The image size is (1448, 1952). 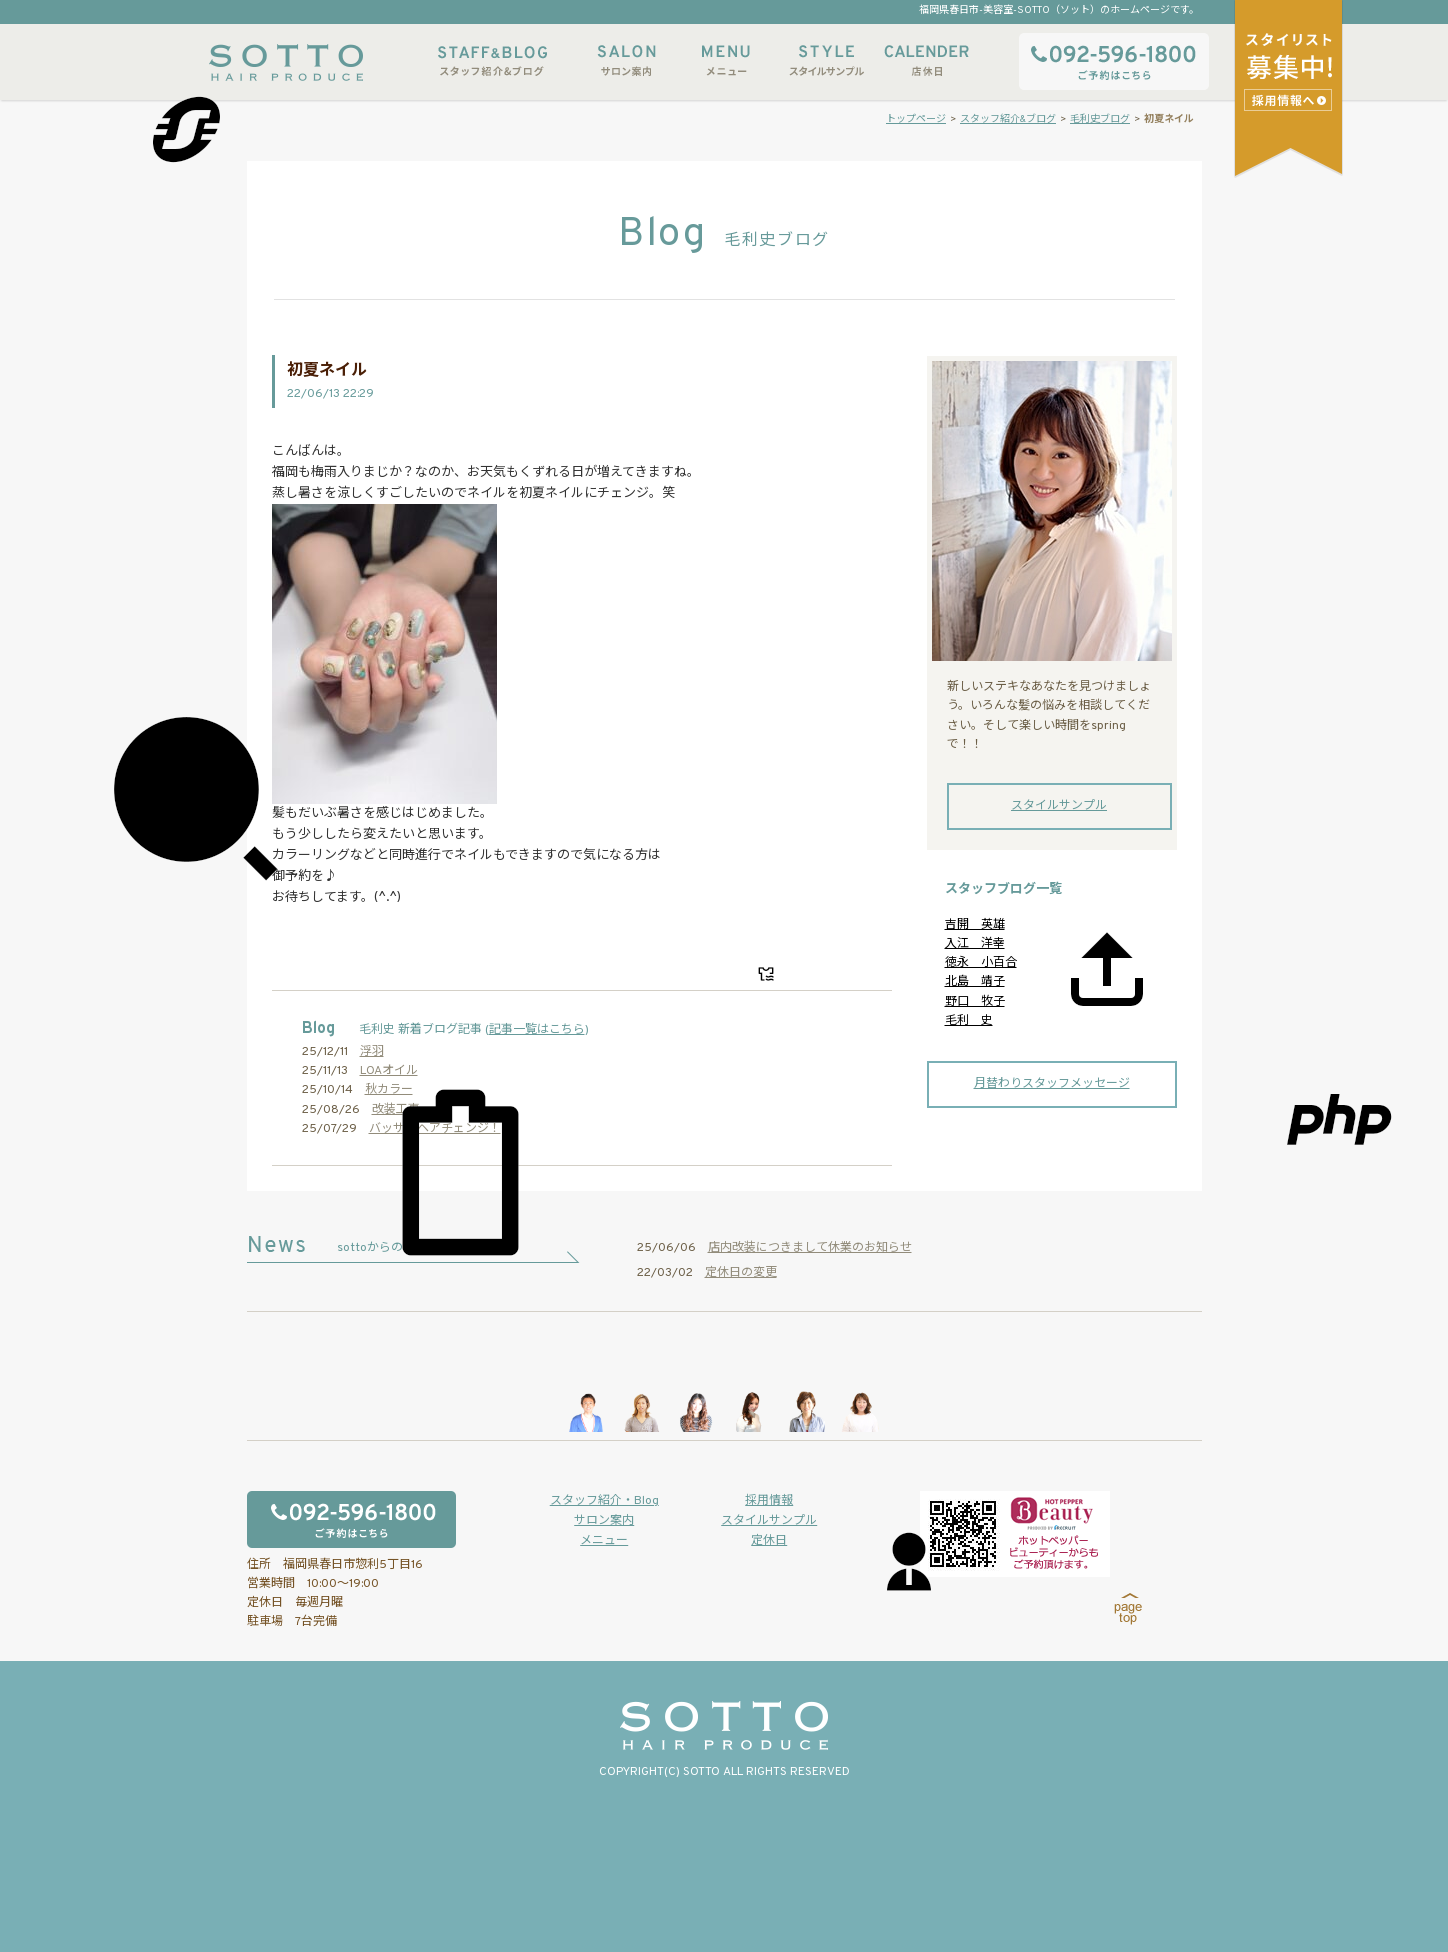 I want to click on indicates PHP programming language, so click(x=1339, y=1123).